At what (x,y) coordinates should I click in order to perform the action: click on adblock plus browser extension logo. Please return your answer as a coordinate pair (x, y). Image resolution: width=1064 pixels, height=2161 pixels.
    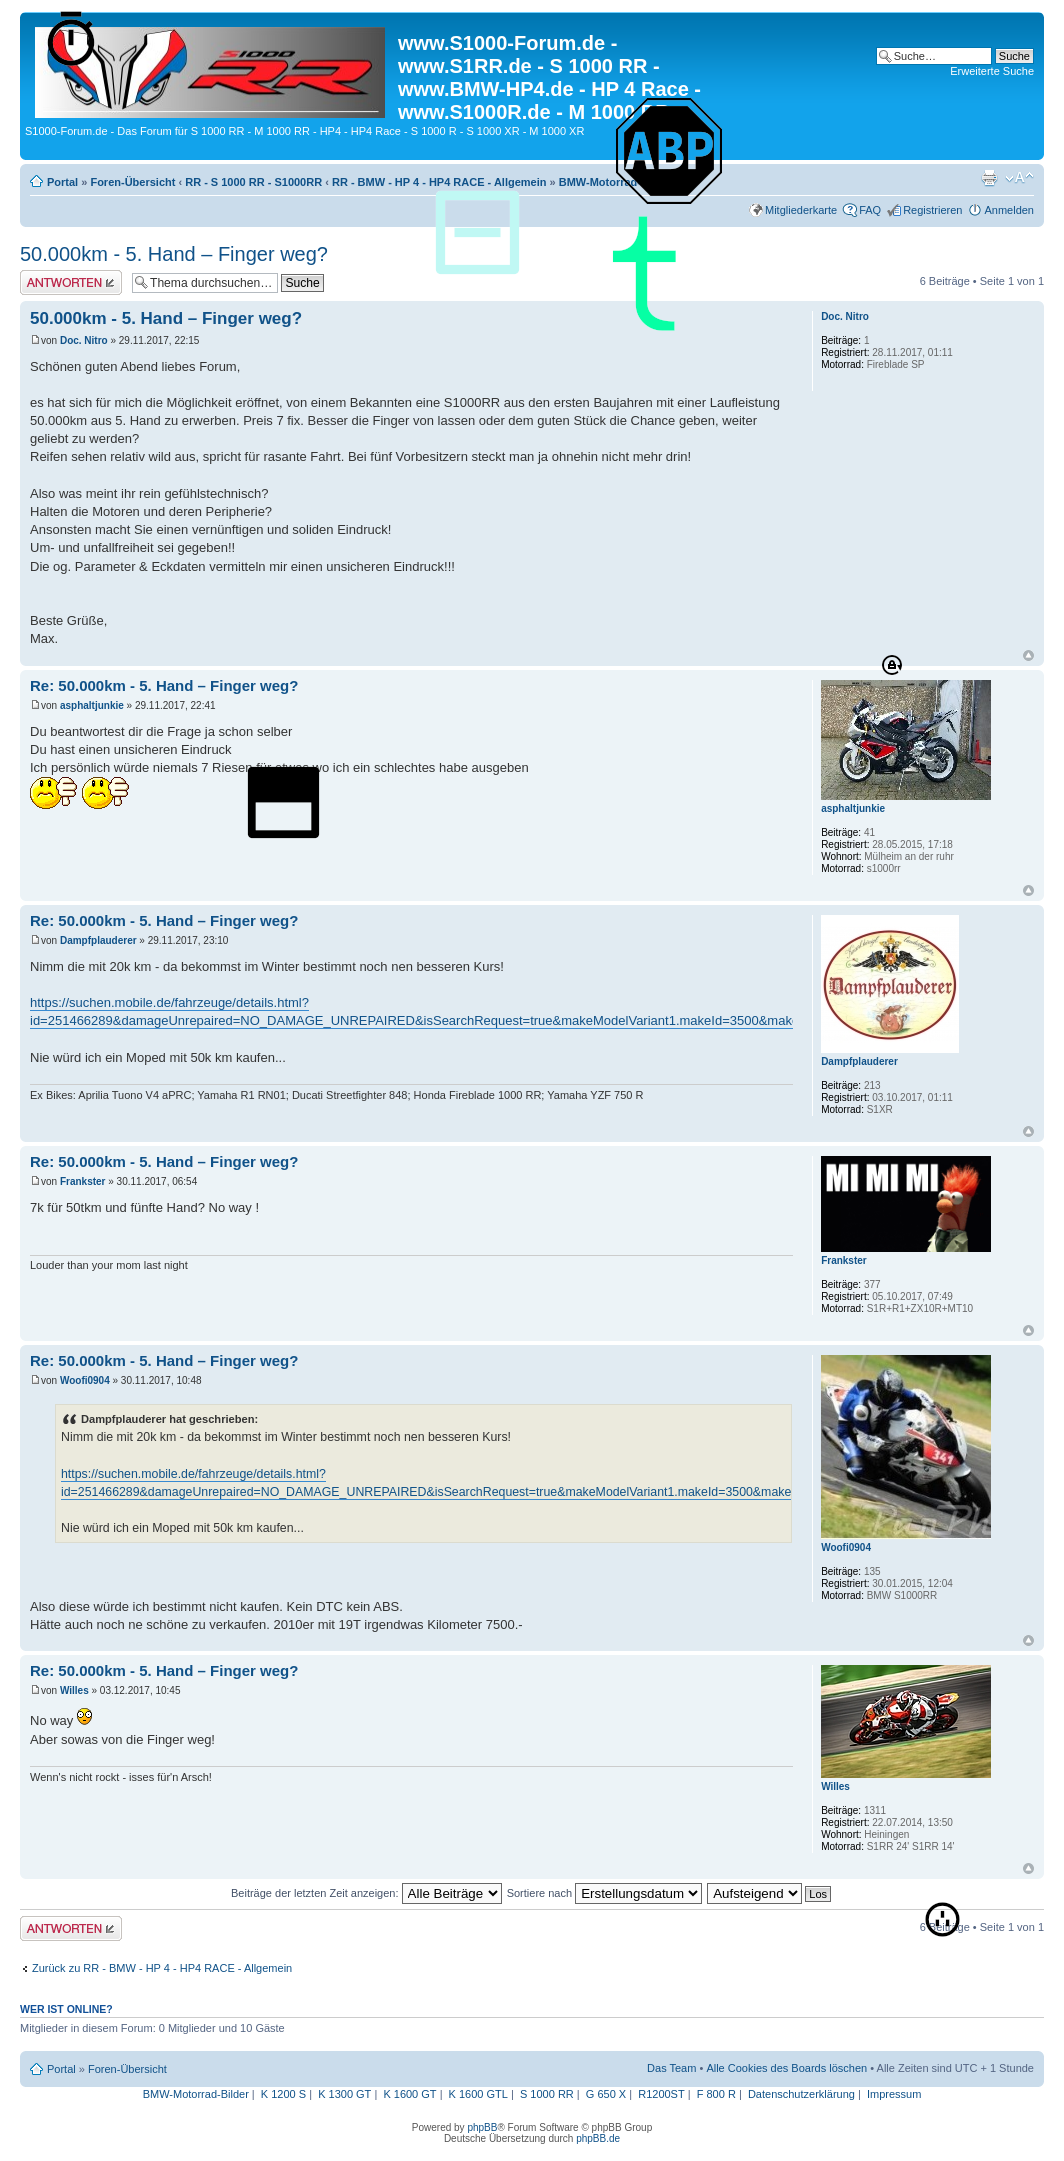
    Looking at the image, I should click on (669, 151).